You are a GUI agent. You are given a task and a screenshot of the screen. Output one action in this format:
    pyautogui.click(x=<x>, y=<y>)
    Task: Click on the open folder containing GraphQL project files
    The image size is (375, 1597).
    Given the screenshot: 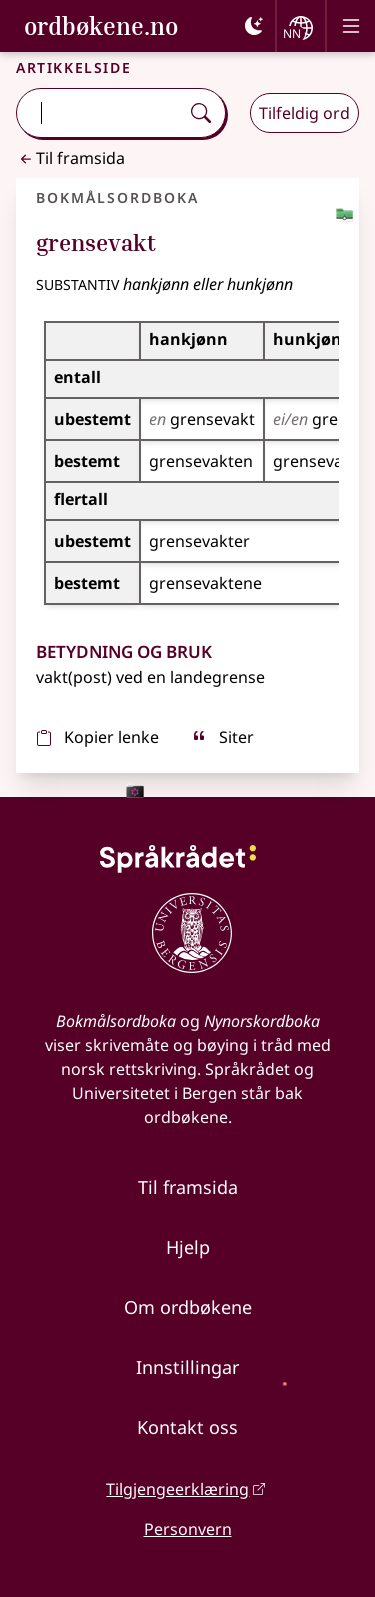 What is the action you would take?
    pyautogui.click(x=135, y=791)
    